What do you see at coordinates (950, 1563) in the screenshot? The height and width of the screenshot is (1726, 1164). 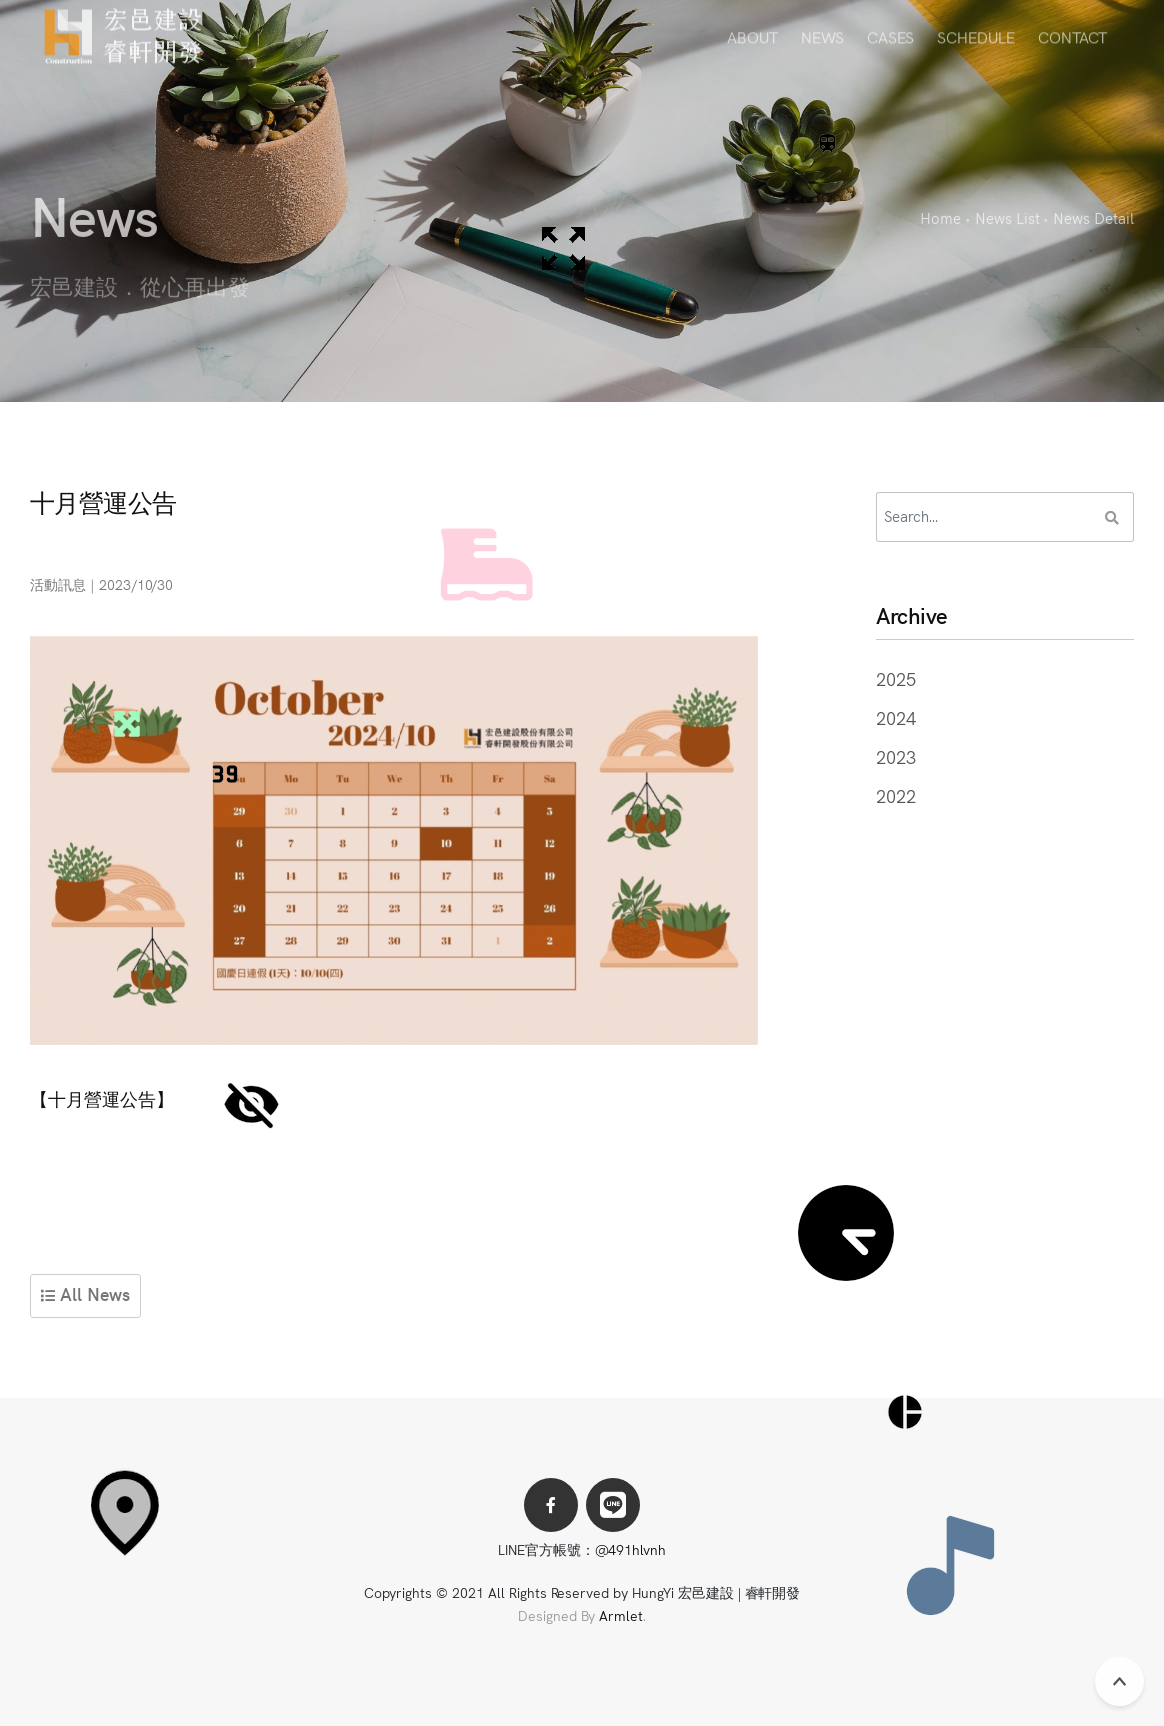 I see `open music player or audio library` at bounding box center [950, 1563].